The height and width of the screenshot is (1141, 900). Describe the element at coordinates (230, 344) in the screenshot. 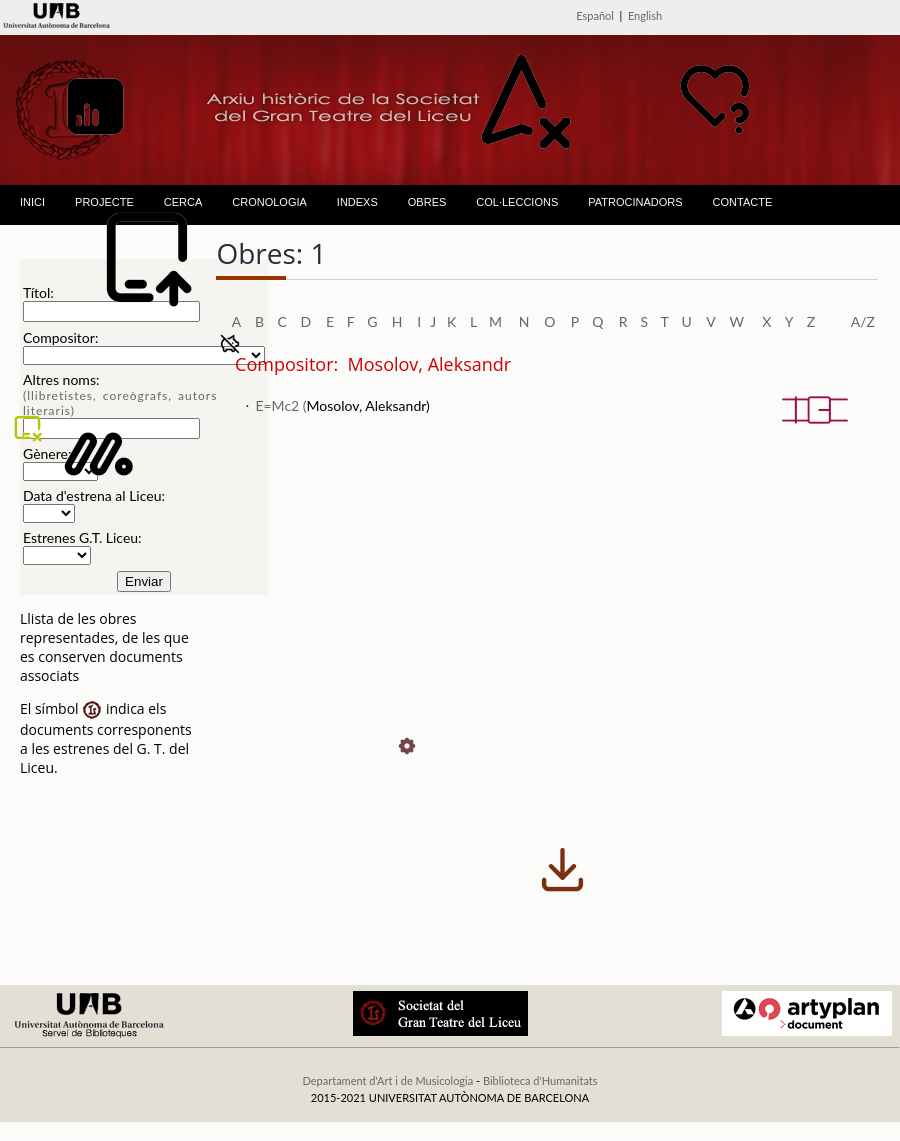

I see `disable piggy bank or savings feature` at that location.